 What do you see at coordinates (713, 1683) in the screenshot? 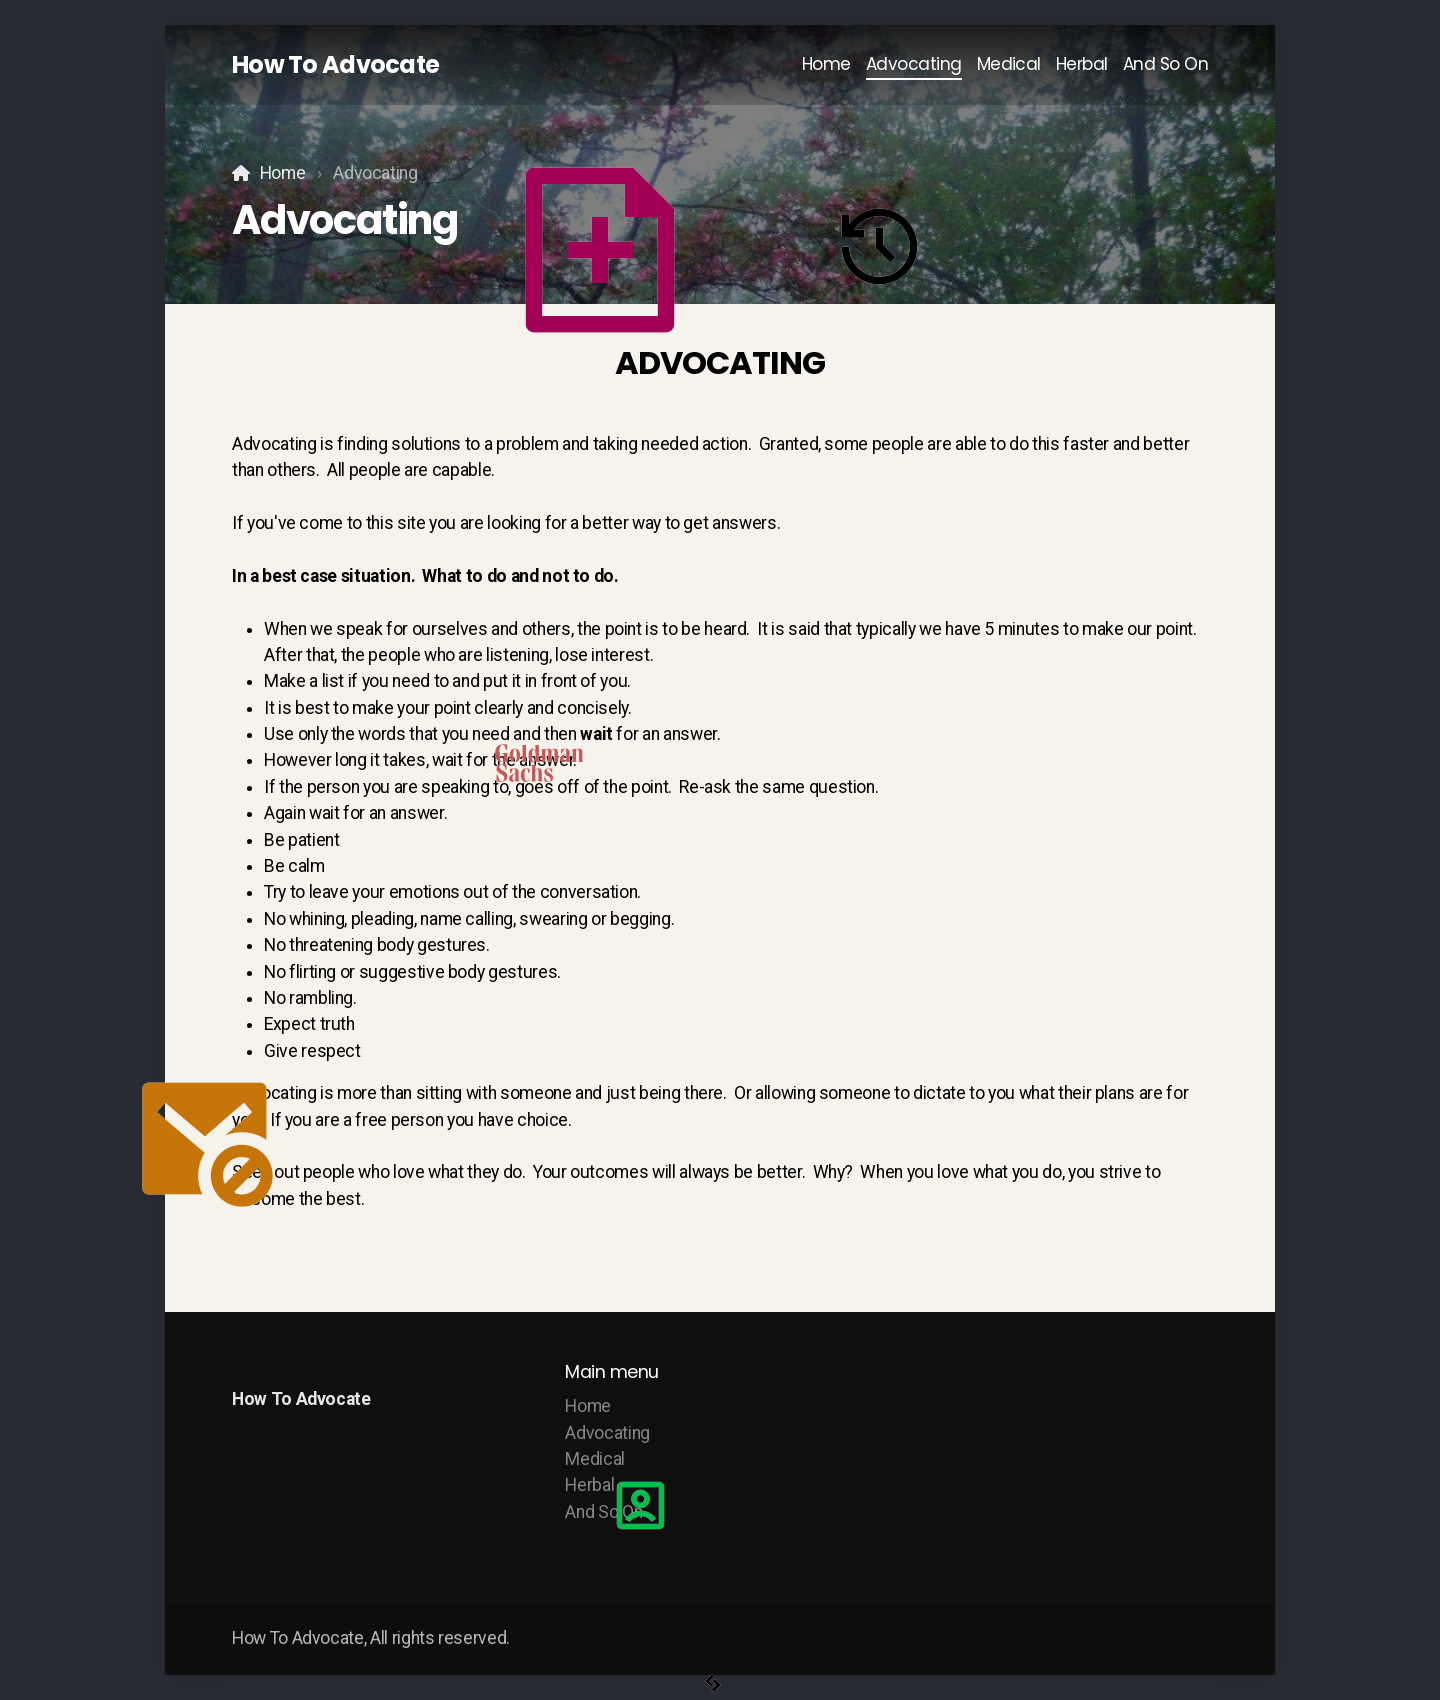
I see `visit sitepoint website or resources` at bounding box center [713, 1683].